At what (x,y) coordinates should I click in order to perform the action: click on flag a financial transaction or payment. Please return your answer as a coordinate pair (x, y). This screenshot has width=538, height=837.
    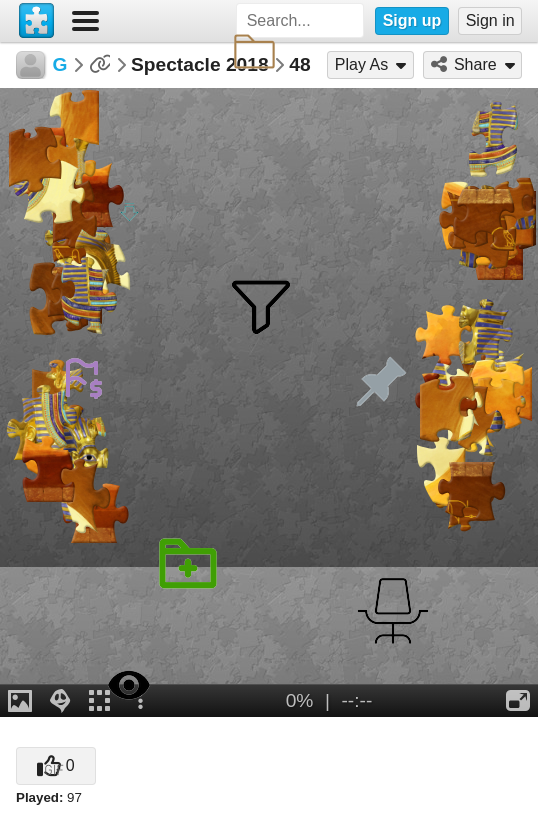
    Looking at the image, I should click on (82, 377).